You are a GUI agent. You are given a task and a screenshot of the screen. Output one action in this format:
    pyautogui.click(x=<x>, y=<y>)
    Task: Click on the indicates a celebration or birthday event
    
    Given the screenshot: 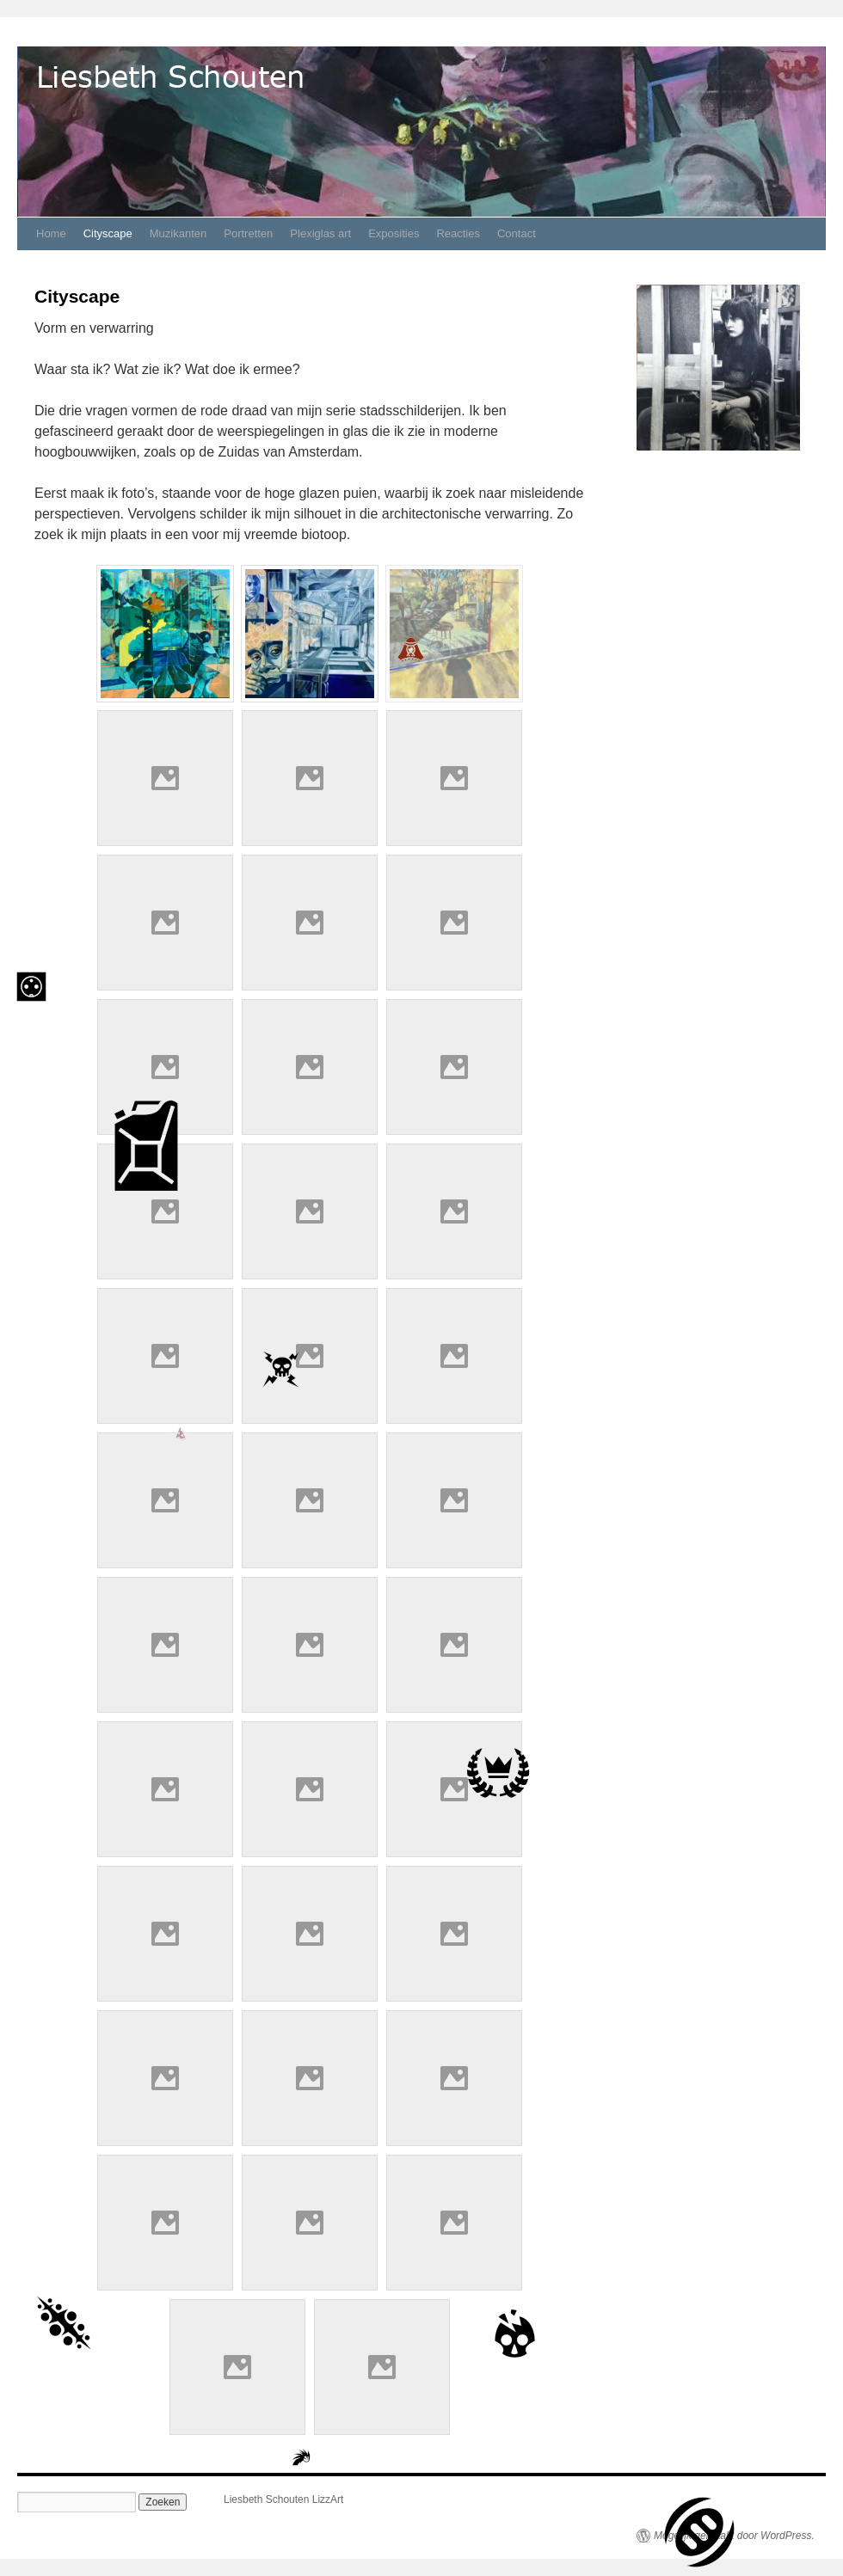 What is the action you would take?
    pyautogui.click(x=181, y=1433)
    